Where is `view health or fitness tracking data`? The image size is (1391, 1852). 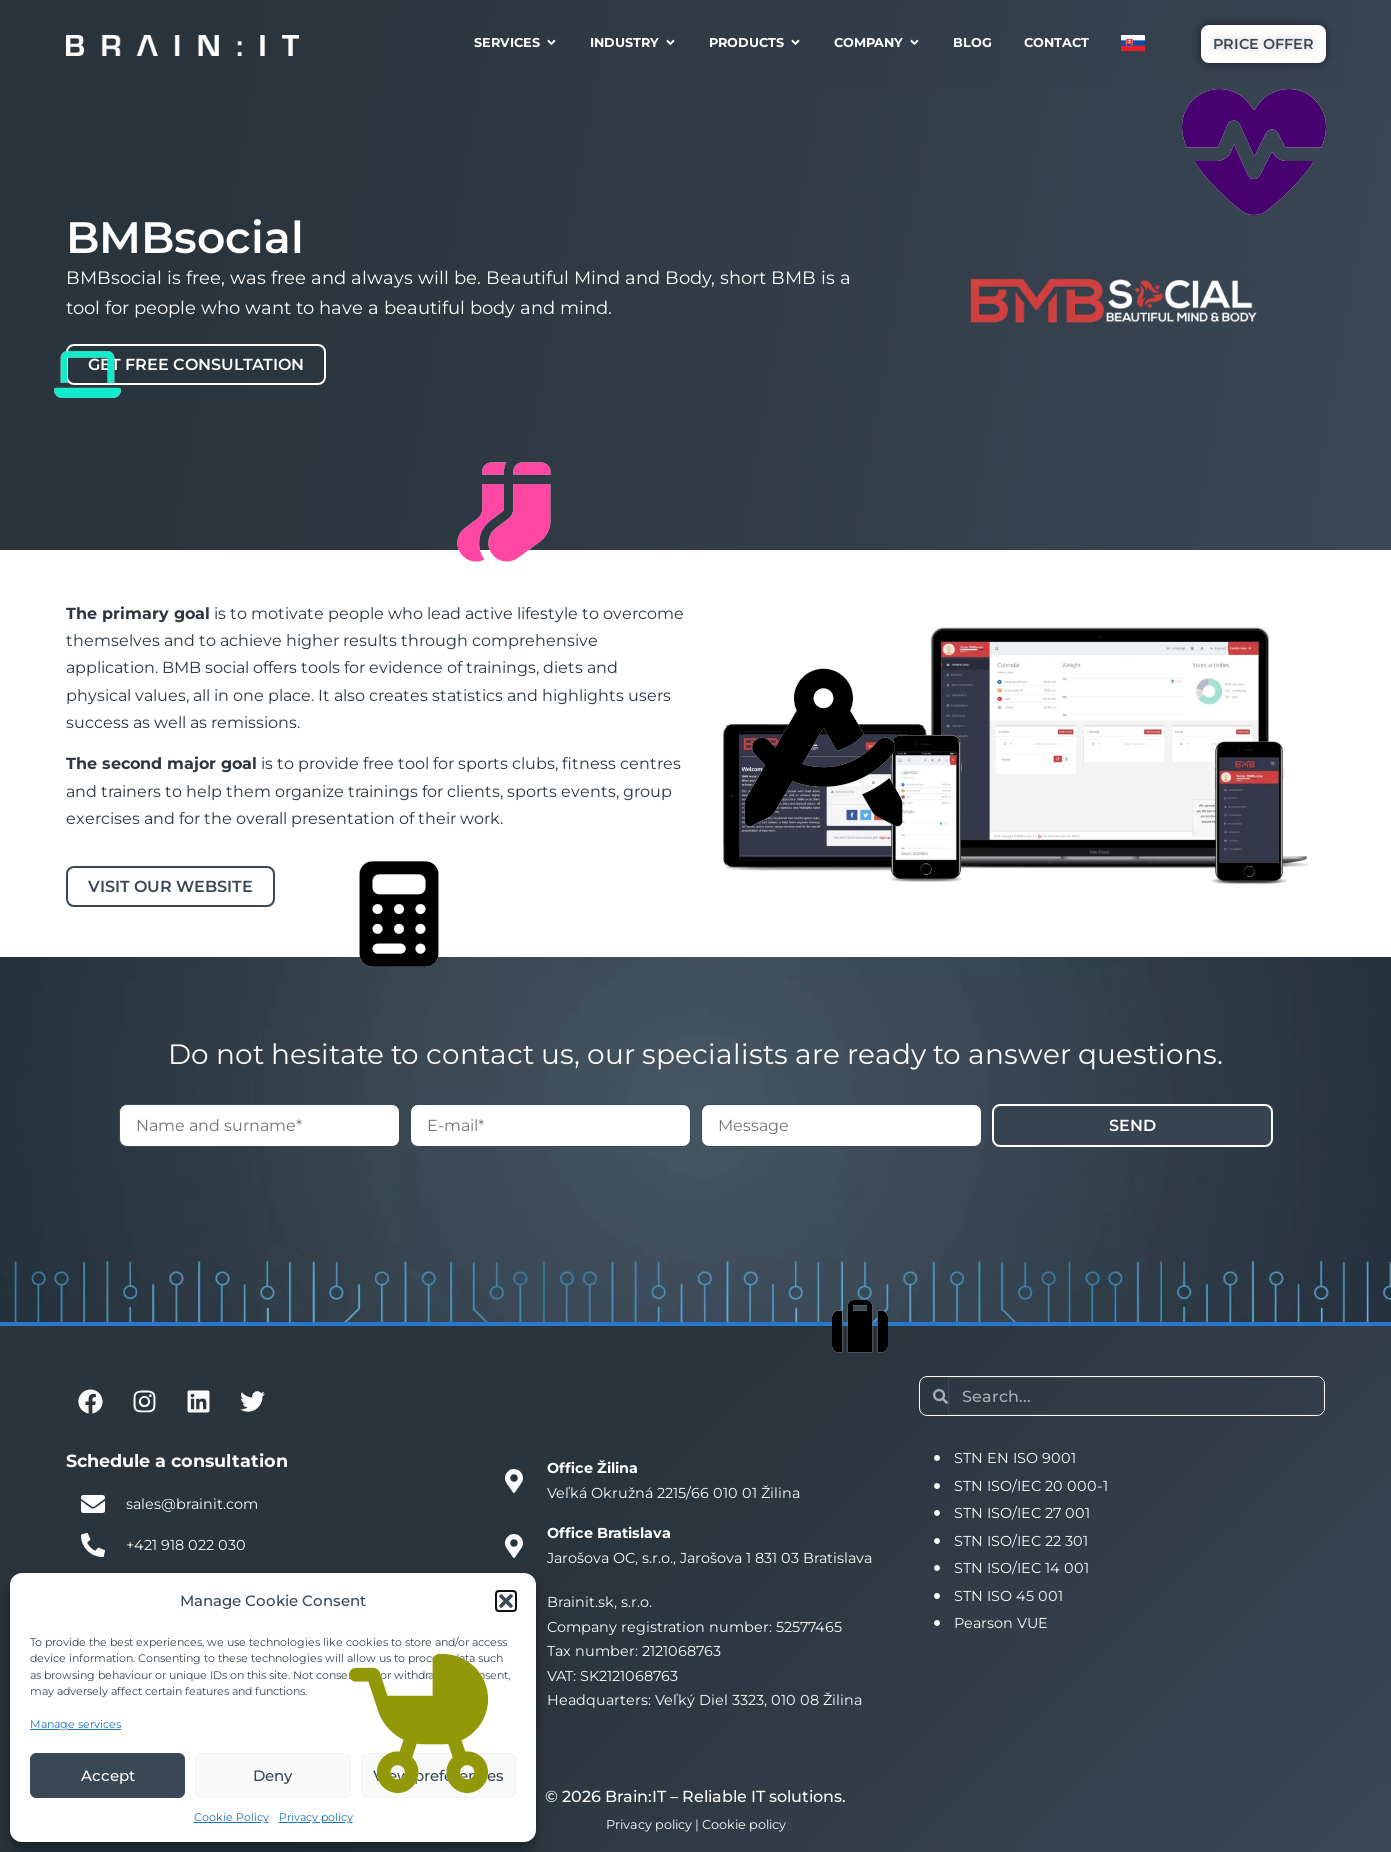 view health or fitness tracking data is located at coordinates (1254, 152).